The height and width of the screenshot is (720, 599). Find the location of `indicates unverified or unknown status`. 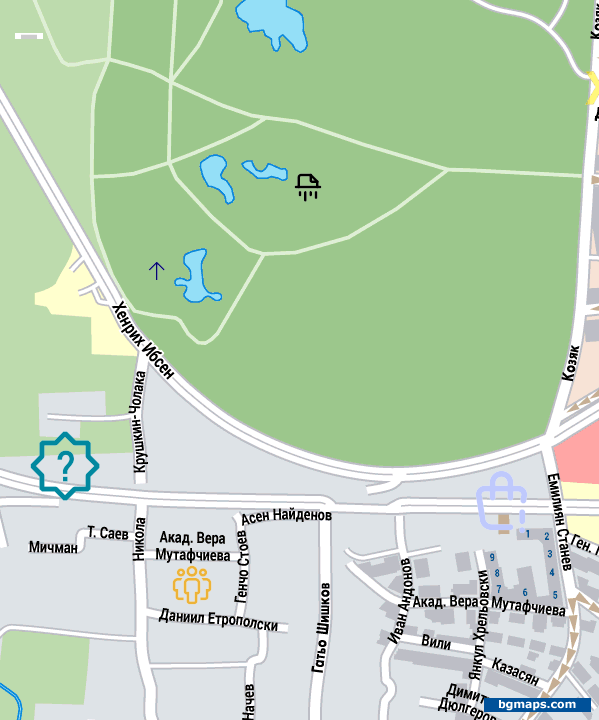

indicates unverified or unknown status is located at coordinates (65, 466).